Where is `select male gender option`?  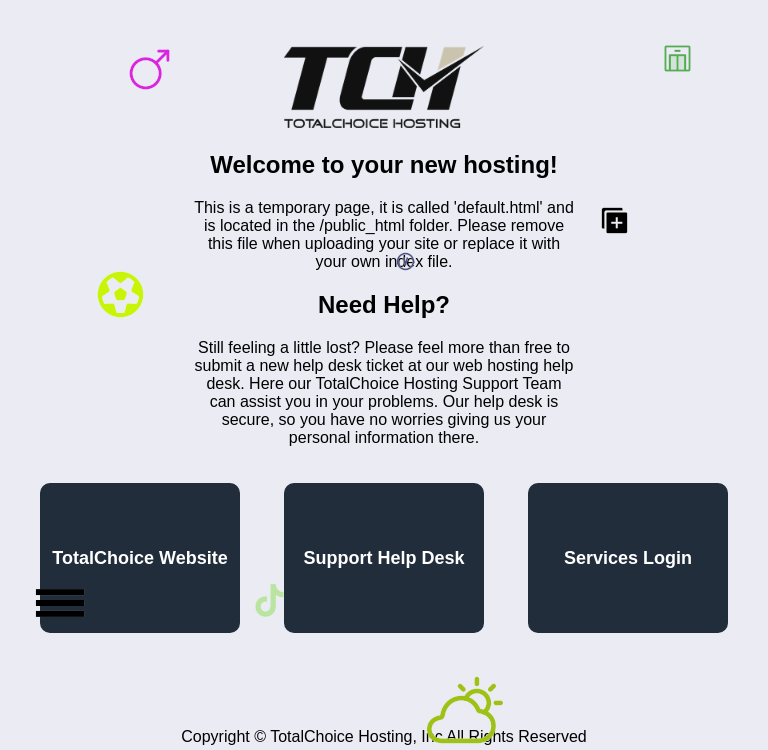 select male gender option is located at coordinates (149, 69).